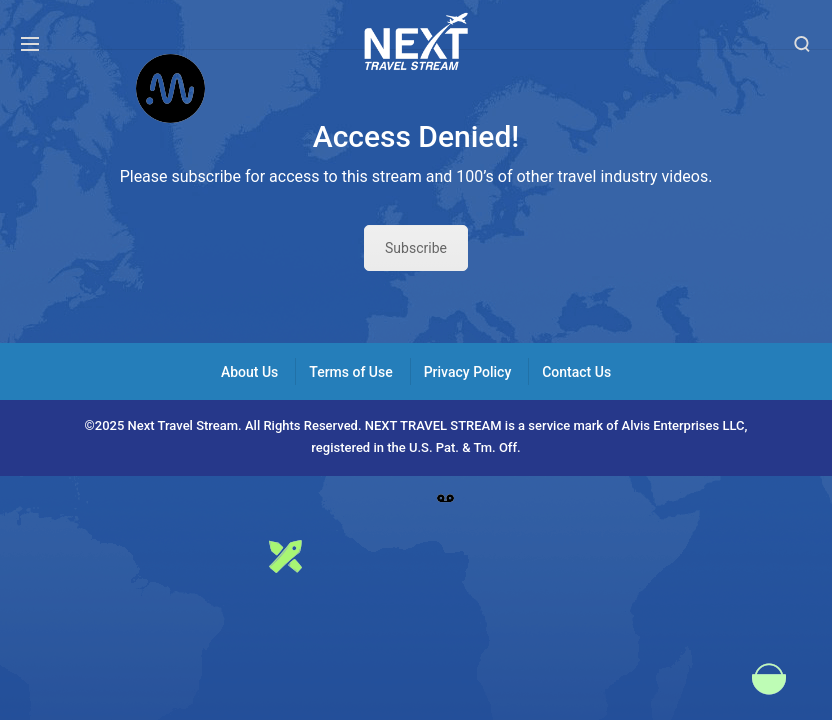 The image size is (832, 720). Describe the element at coordinates (285, 556) in the screenshot. I see `open excalidraw whiteboard app` at that location.